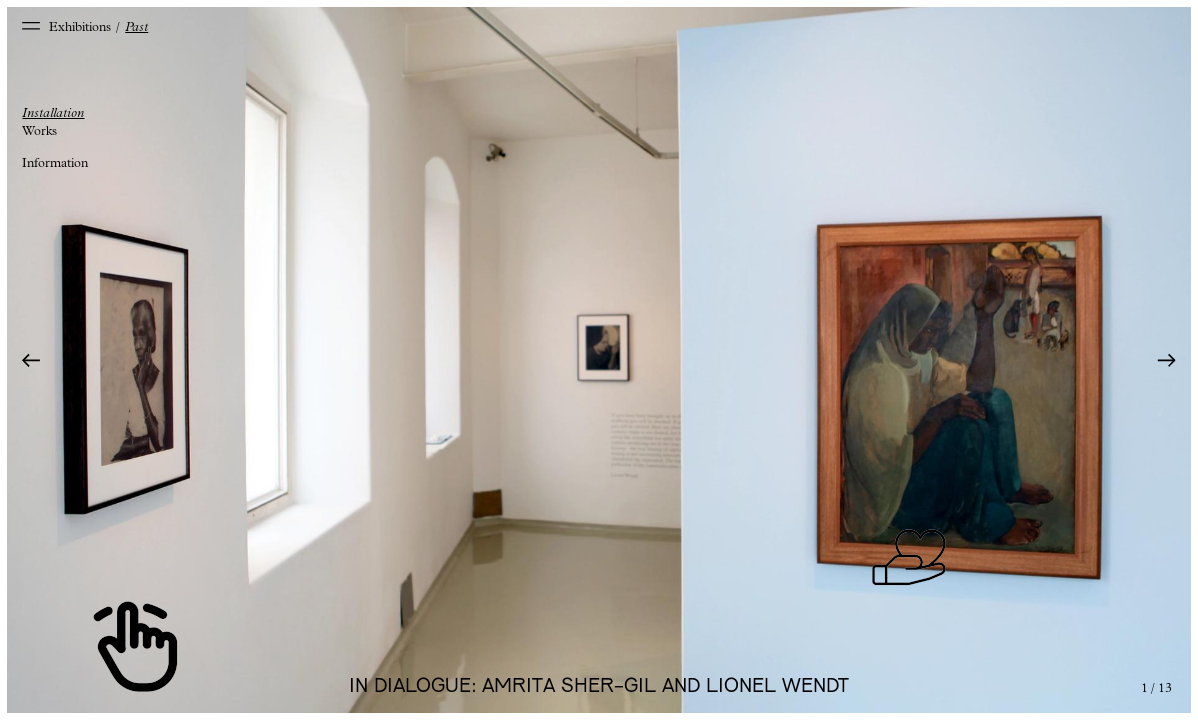 Image resolution: width=1198 pixels, height=720 pixels. What do you see at coordinates (911, 558) in the screenshot?
I see `donate or make a charitable contribution` at bounding box center [911, 558].